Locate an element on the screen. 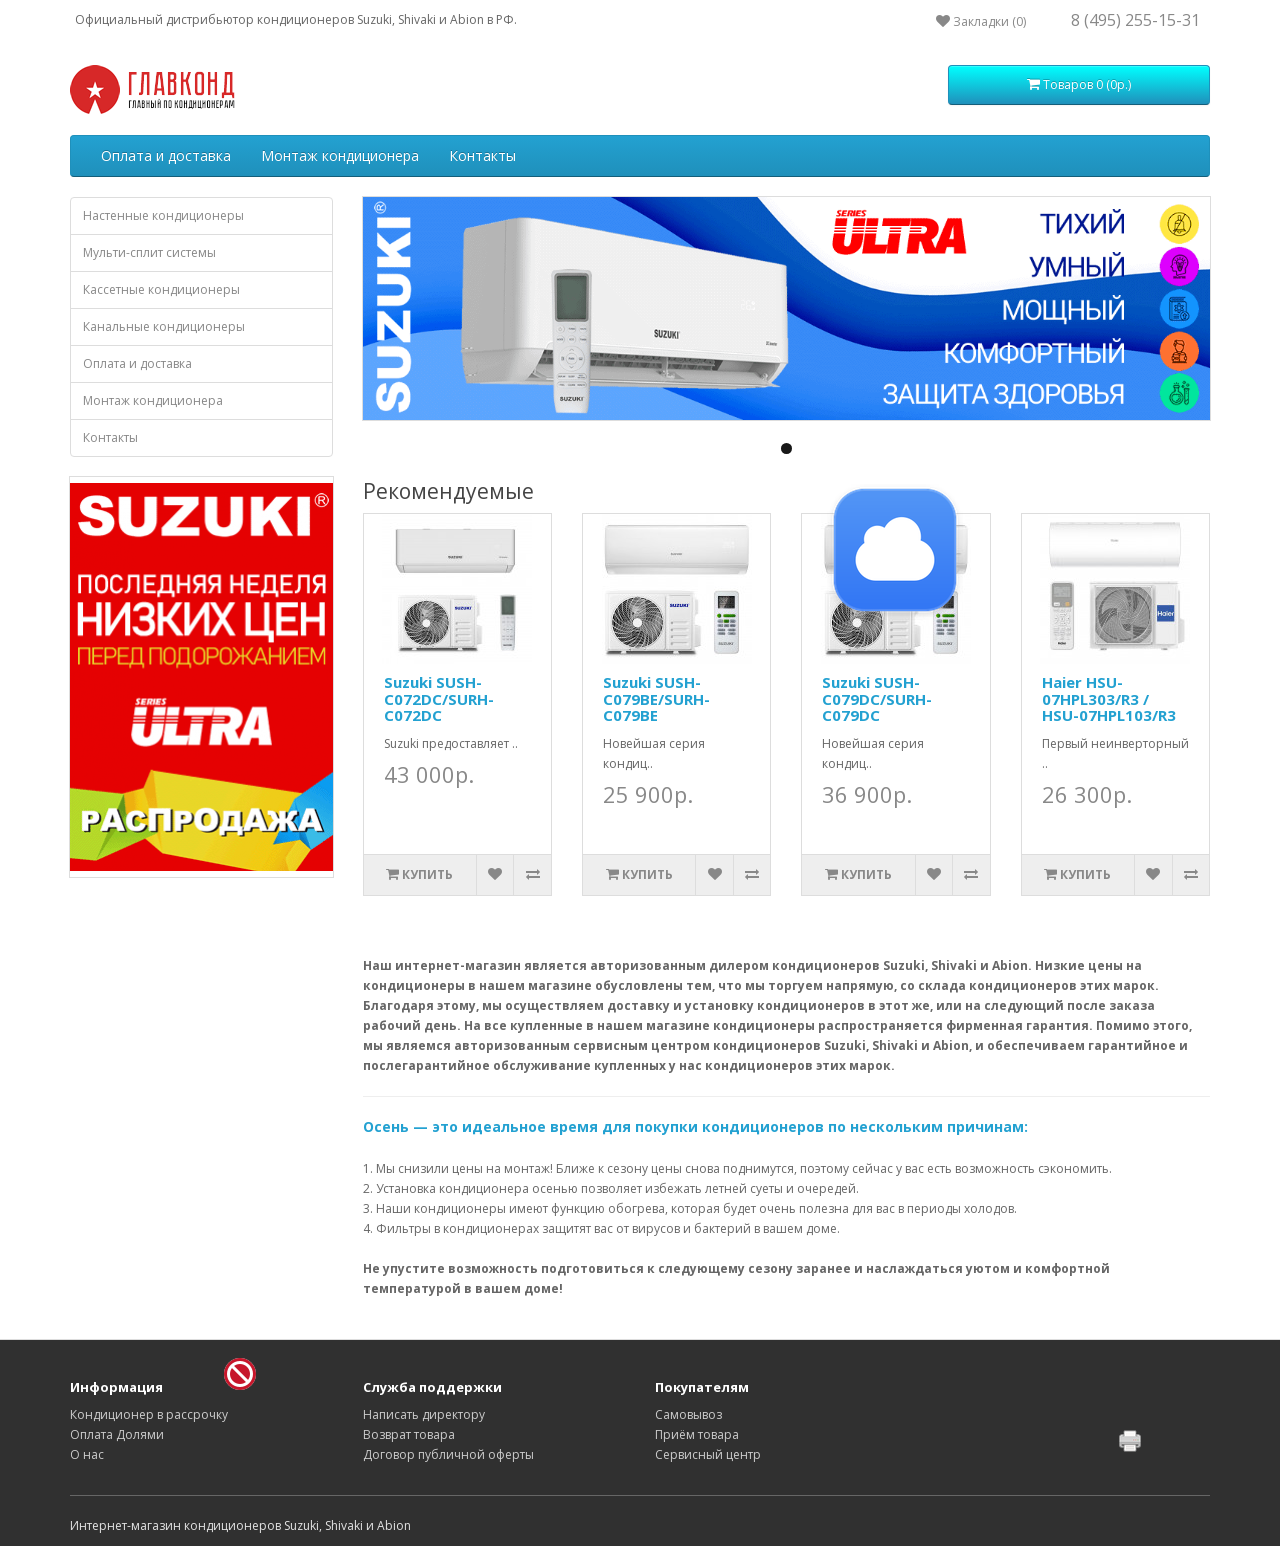 Image resolution: width=1280 pixels, height=1546 pixels. access cloud storage or services is located at coordinates (895, 550).